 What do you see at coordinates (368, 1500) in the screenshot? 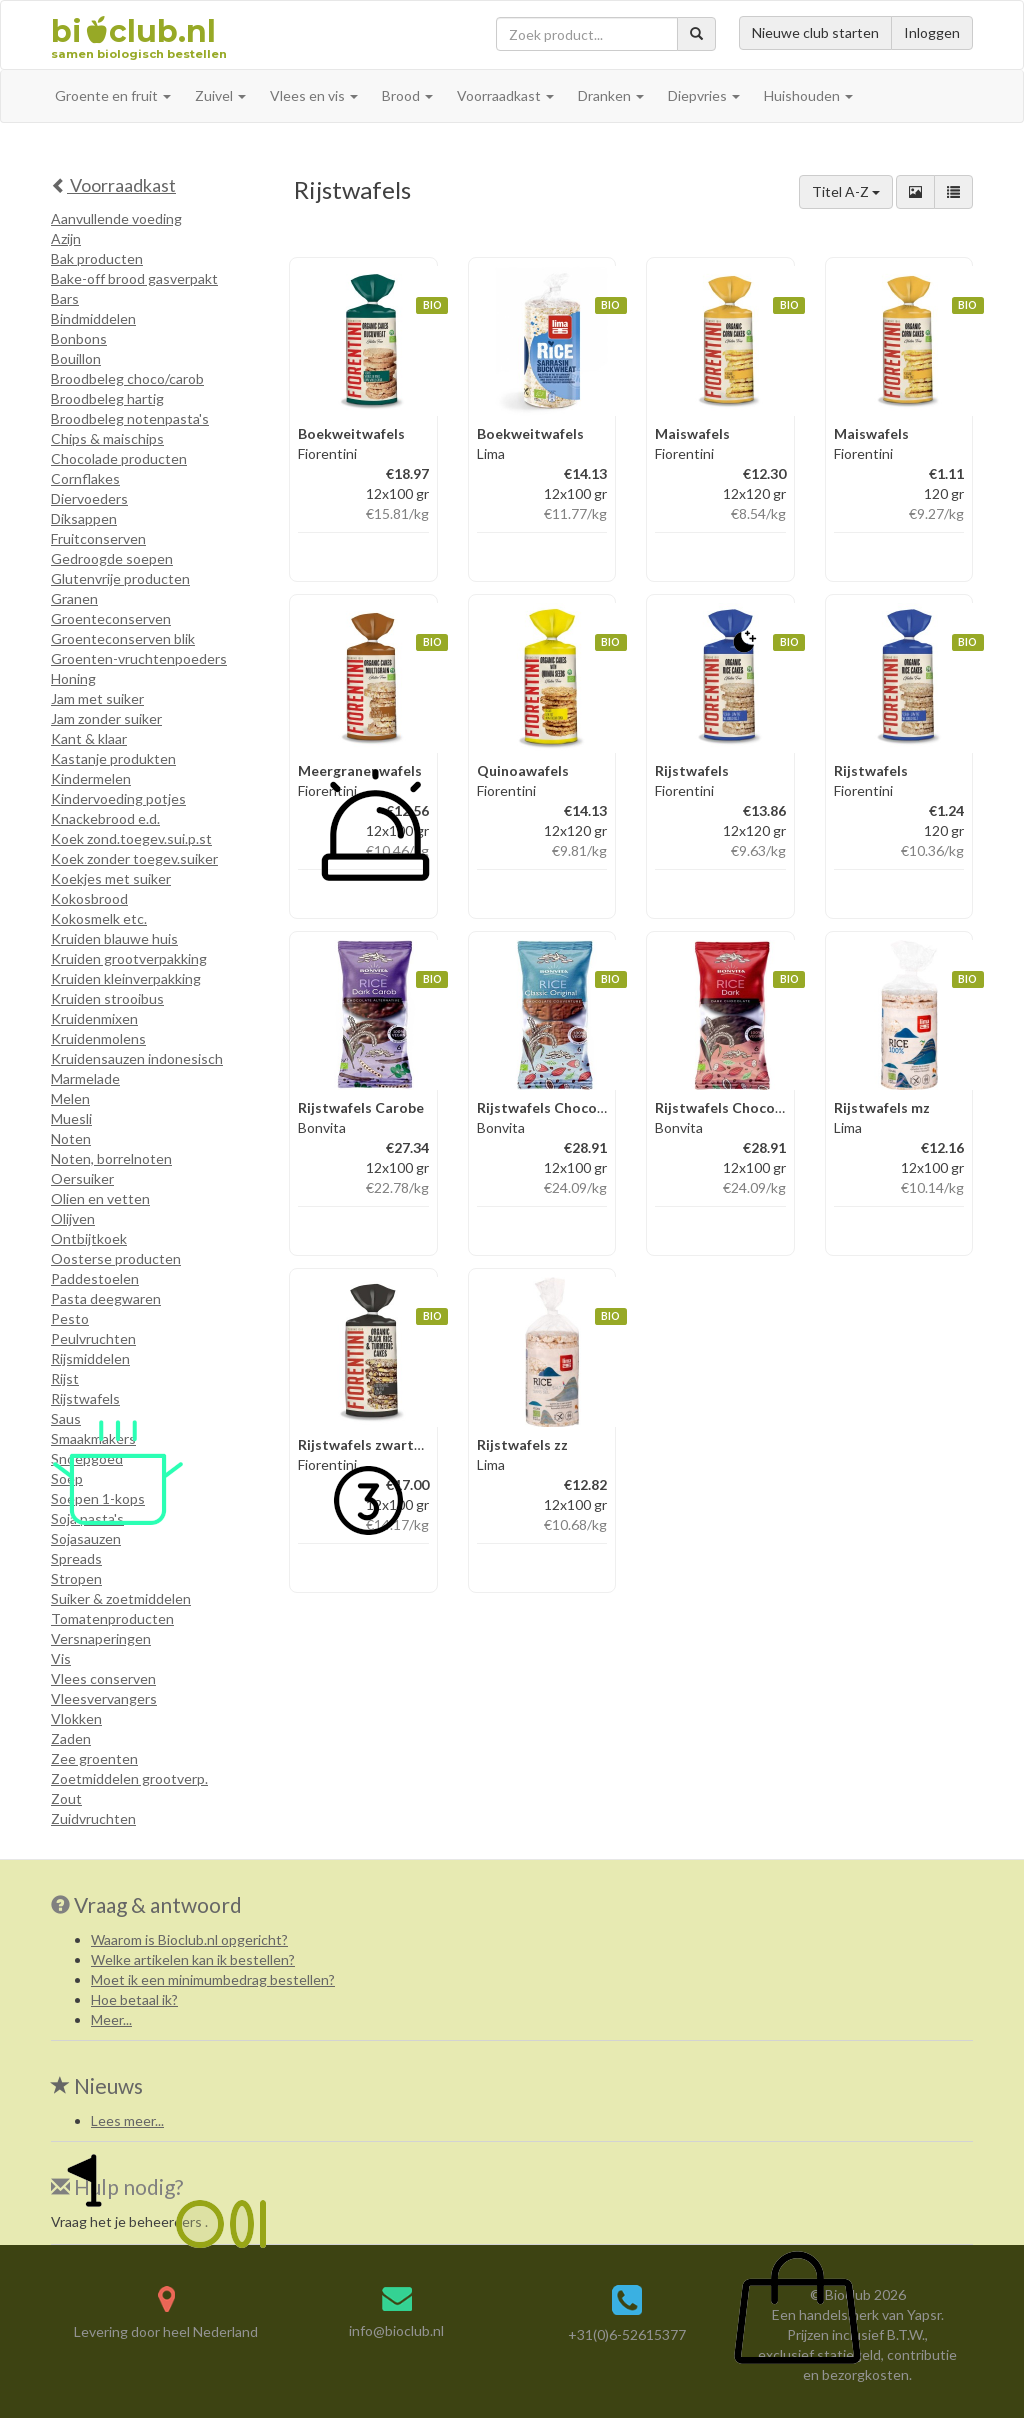
I see `indicates step three in a multi-step process` at bounding box center [368, 1500].